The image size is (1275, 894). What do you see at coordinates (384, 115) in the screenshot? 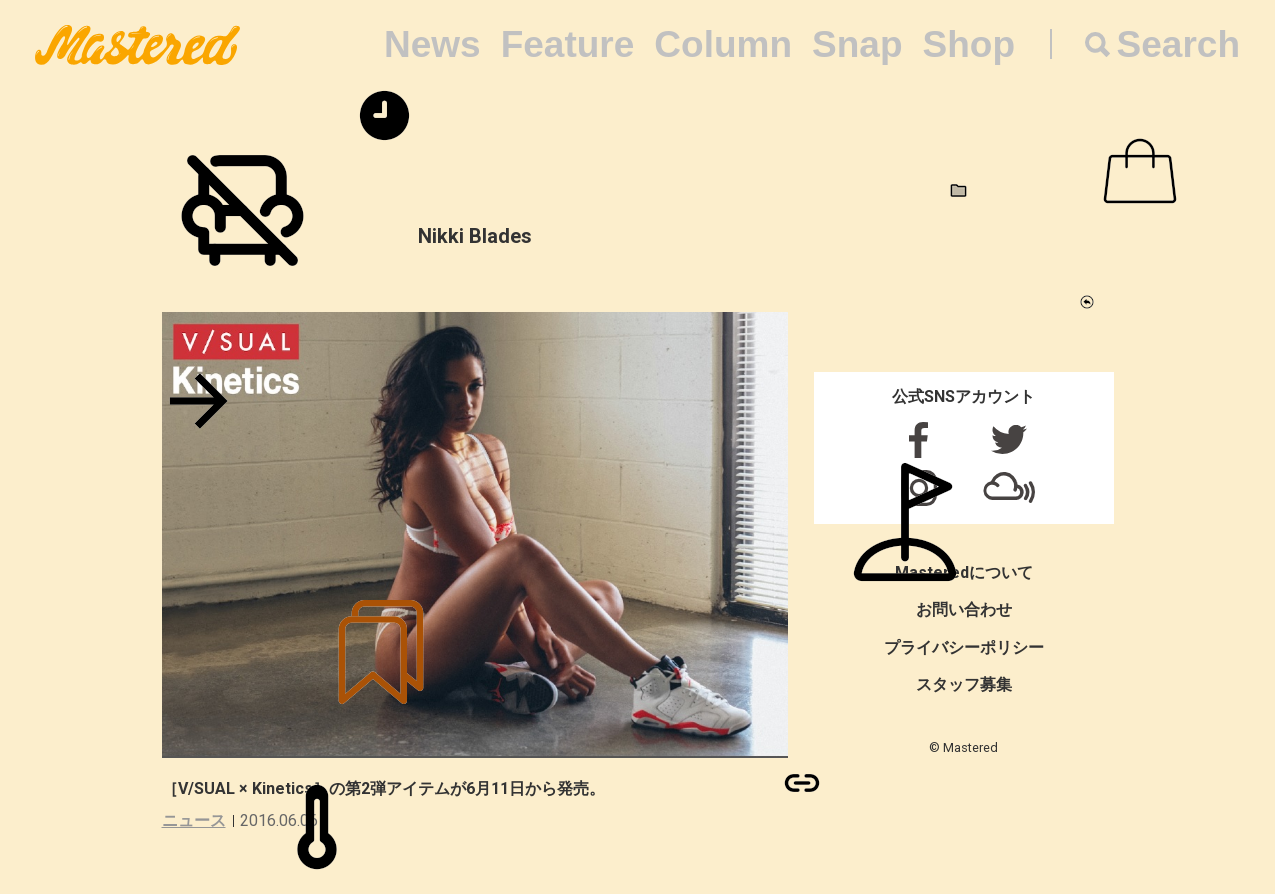
I see `indicates the current time is 9 o'clock` at bounding box center [384, 115].